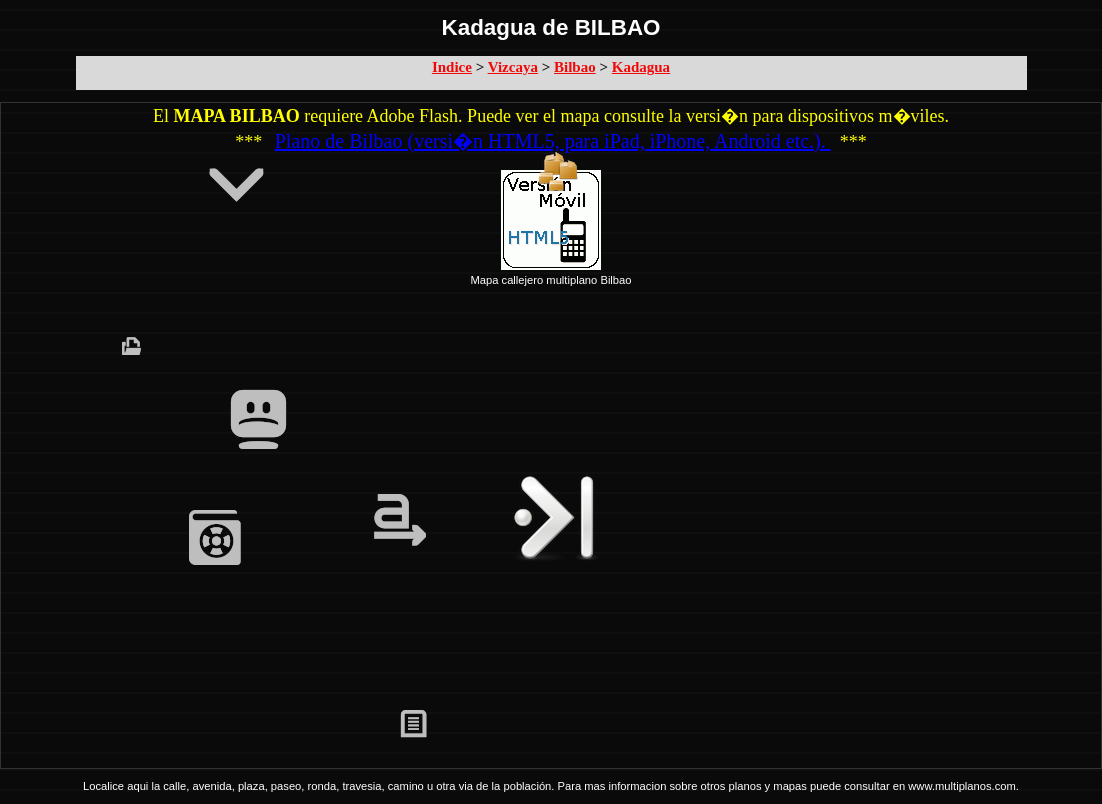 Image resolution: width=1102 pixels, height=804 pixels. Describe the element at coordinates (258, 417) in the screenshot. I see `indicates a system error or computer failure` at that location.